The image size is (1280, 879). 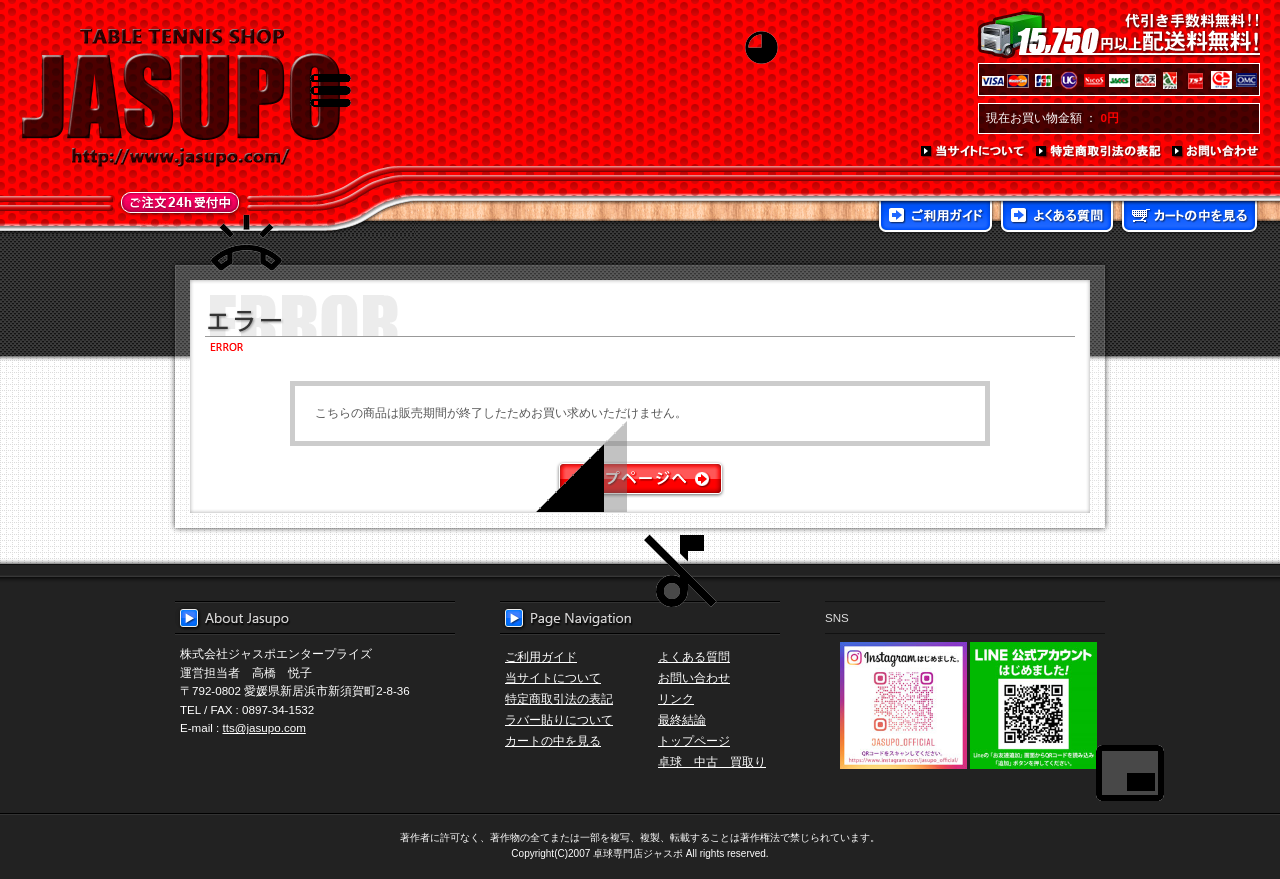 I want to click on mute or disable music playback, so click(x=680, y=571).